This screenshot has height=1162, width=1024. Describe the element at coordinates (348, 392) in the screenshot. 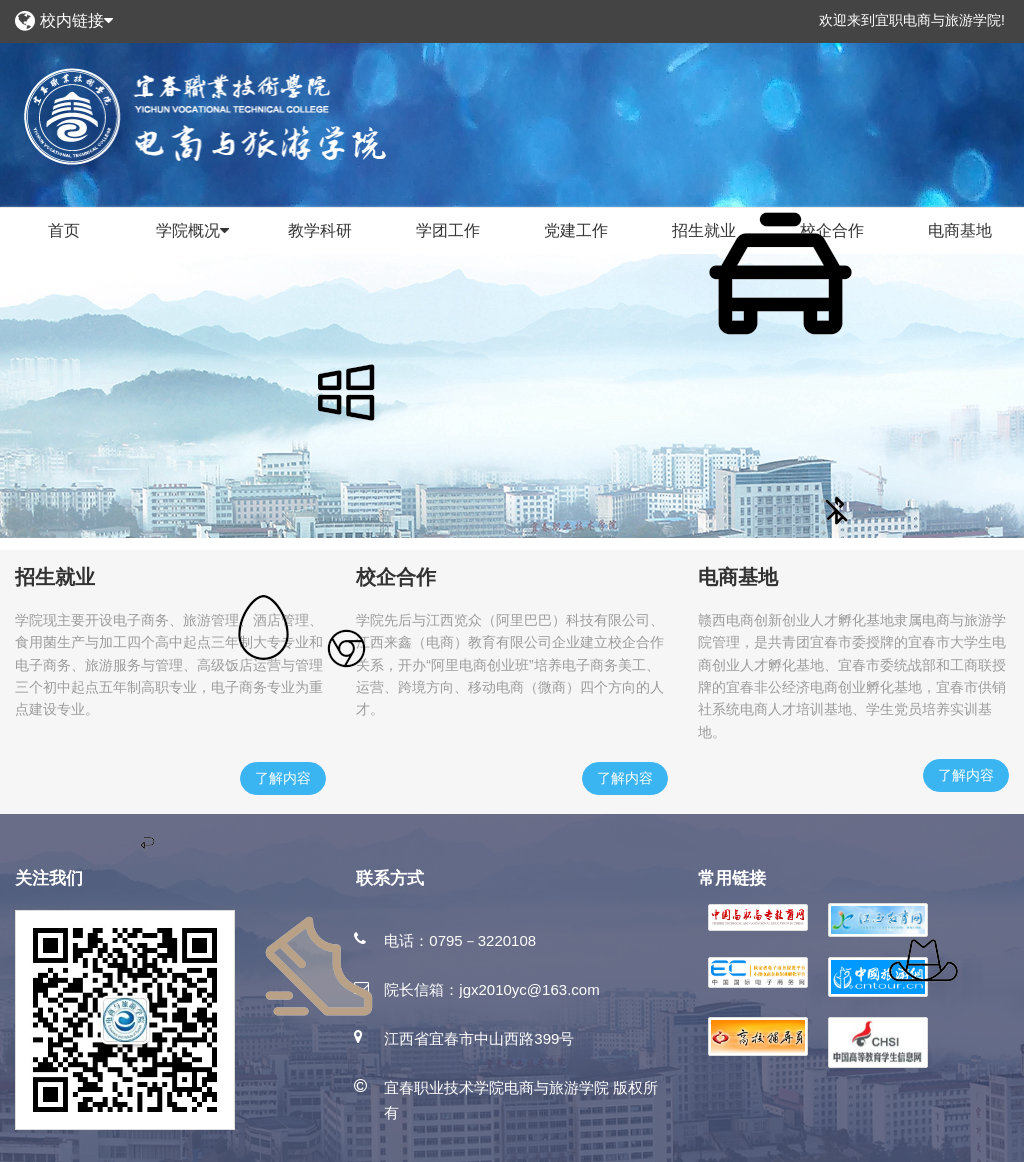

I see `open the Windows start menu` at that location.